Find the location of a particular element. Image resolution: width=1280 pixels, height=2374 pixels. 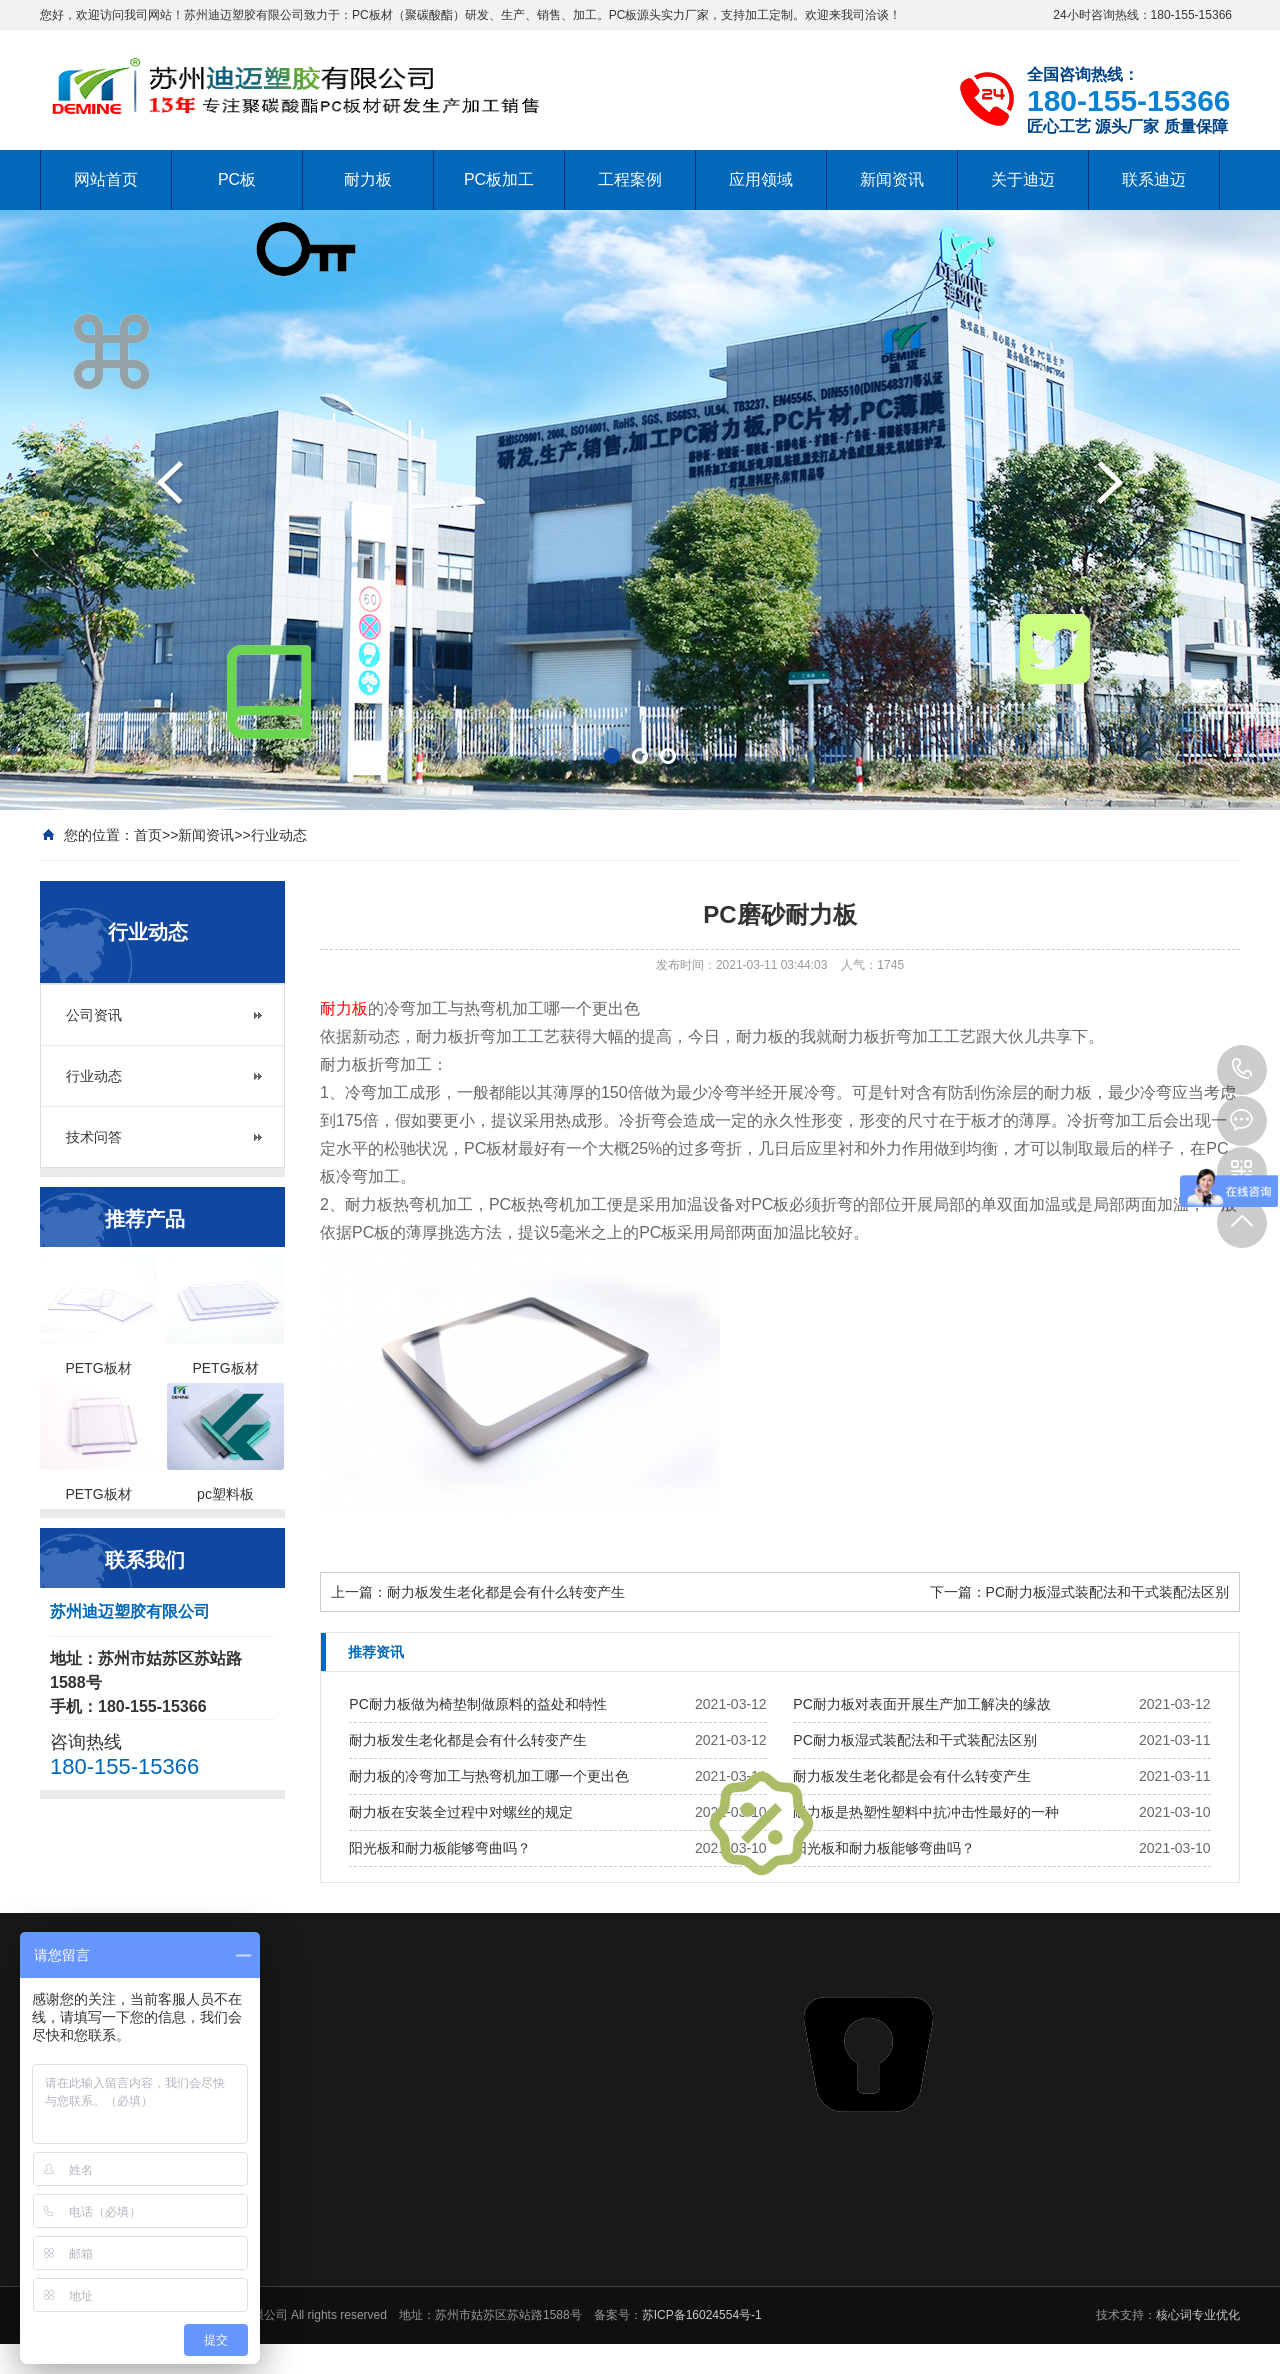

Flutter framework logo is located at coordinates (239, 1427).